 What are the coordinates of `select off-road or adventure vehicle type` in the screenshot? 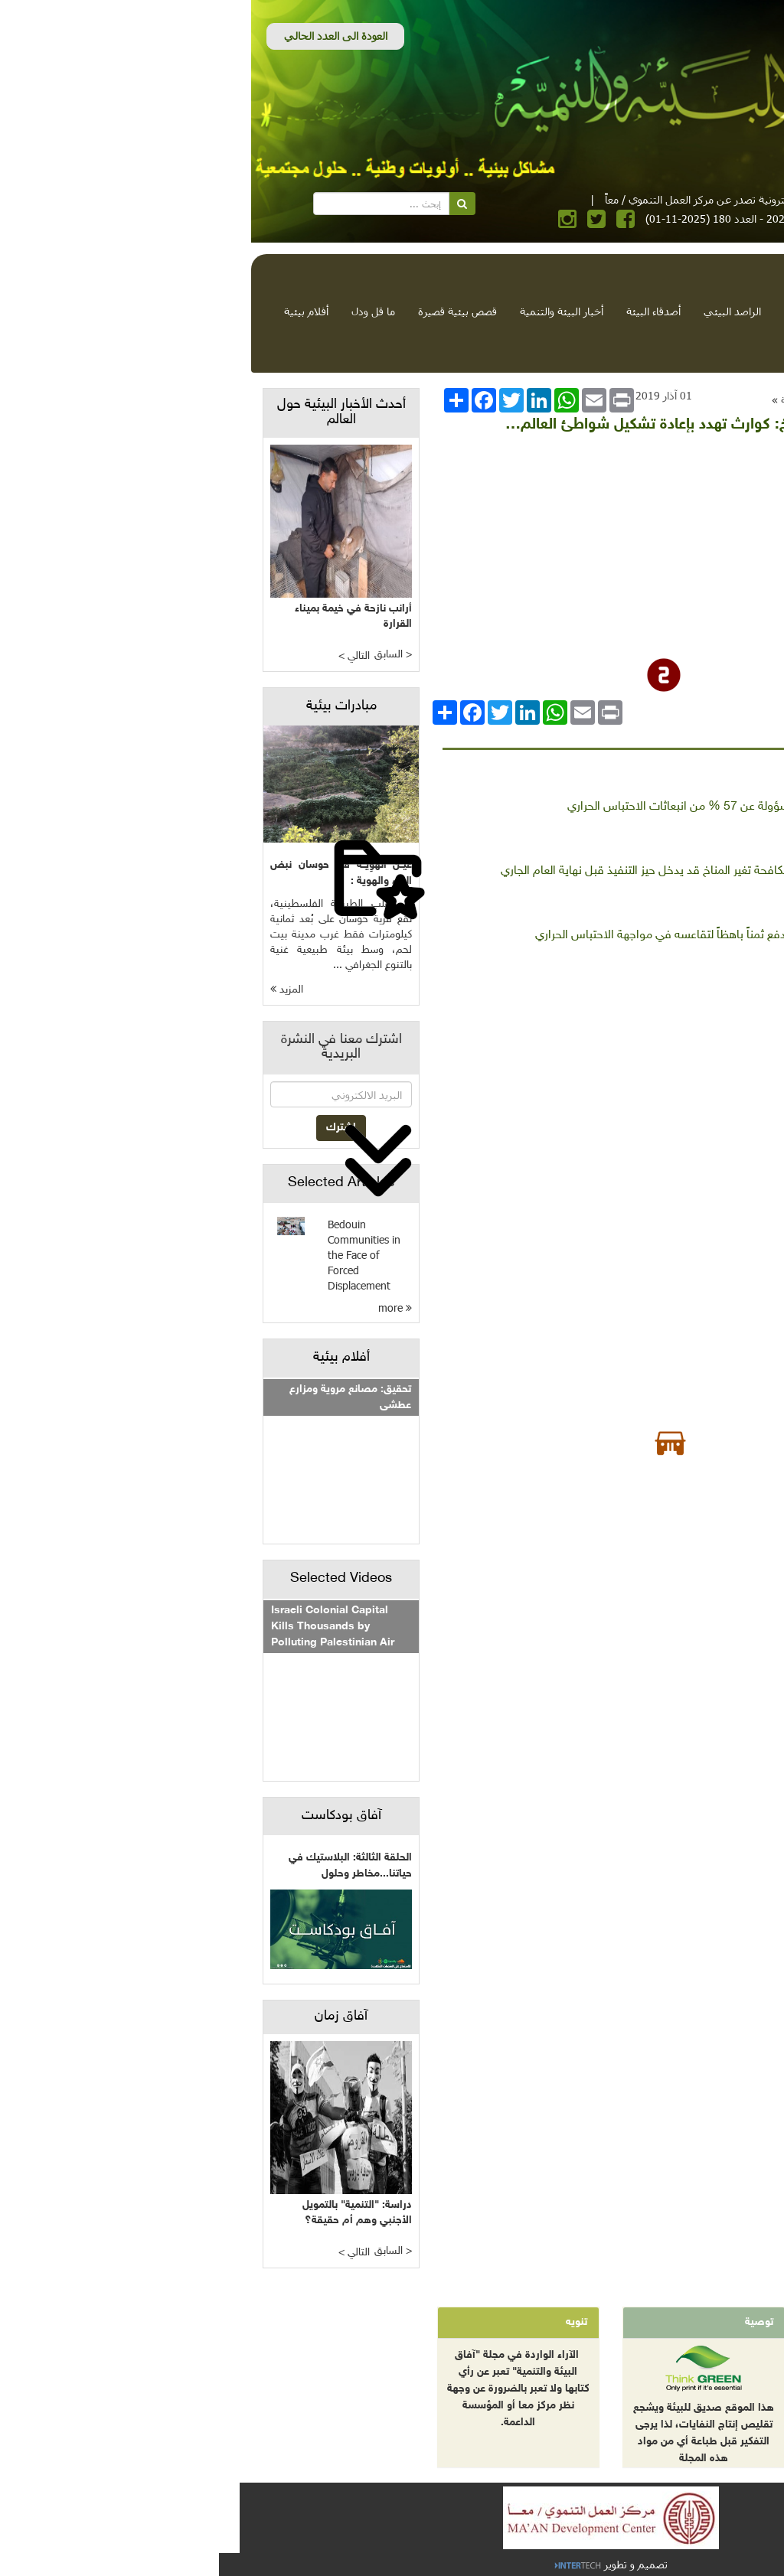 It's located at (670, 1443).